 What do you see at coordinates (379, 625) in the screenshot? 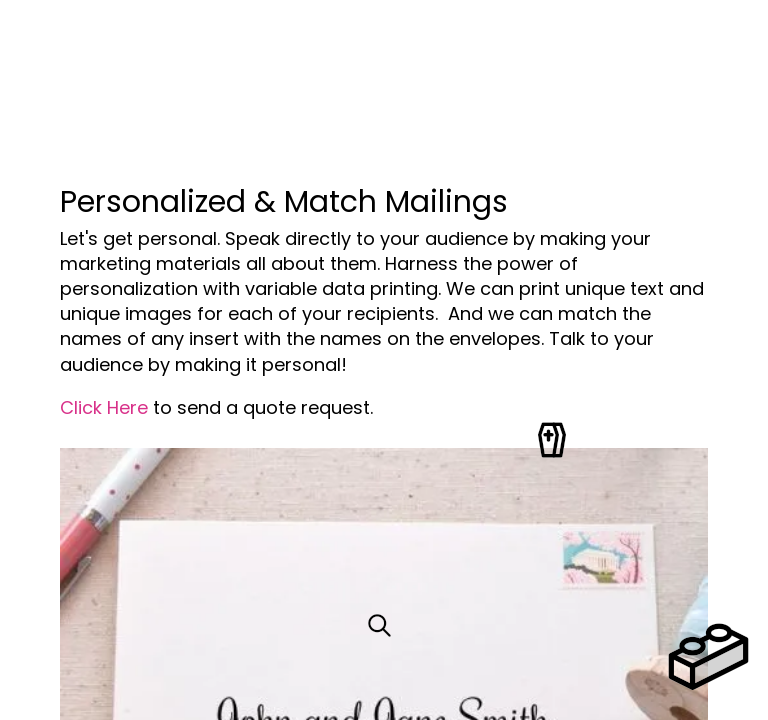
I see `search for content or items` at bounding box center [379, 625].